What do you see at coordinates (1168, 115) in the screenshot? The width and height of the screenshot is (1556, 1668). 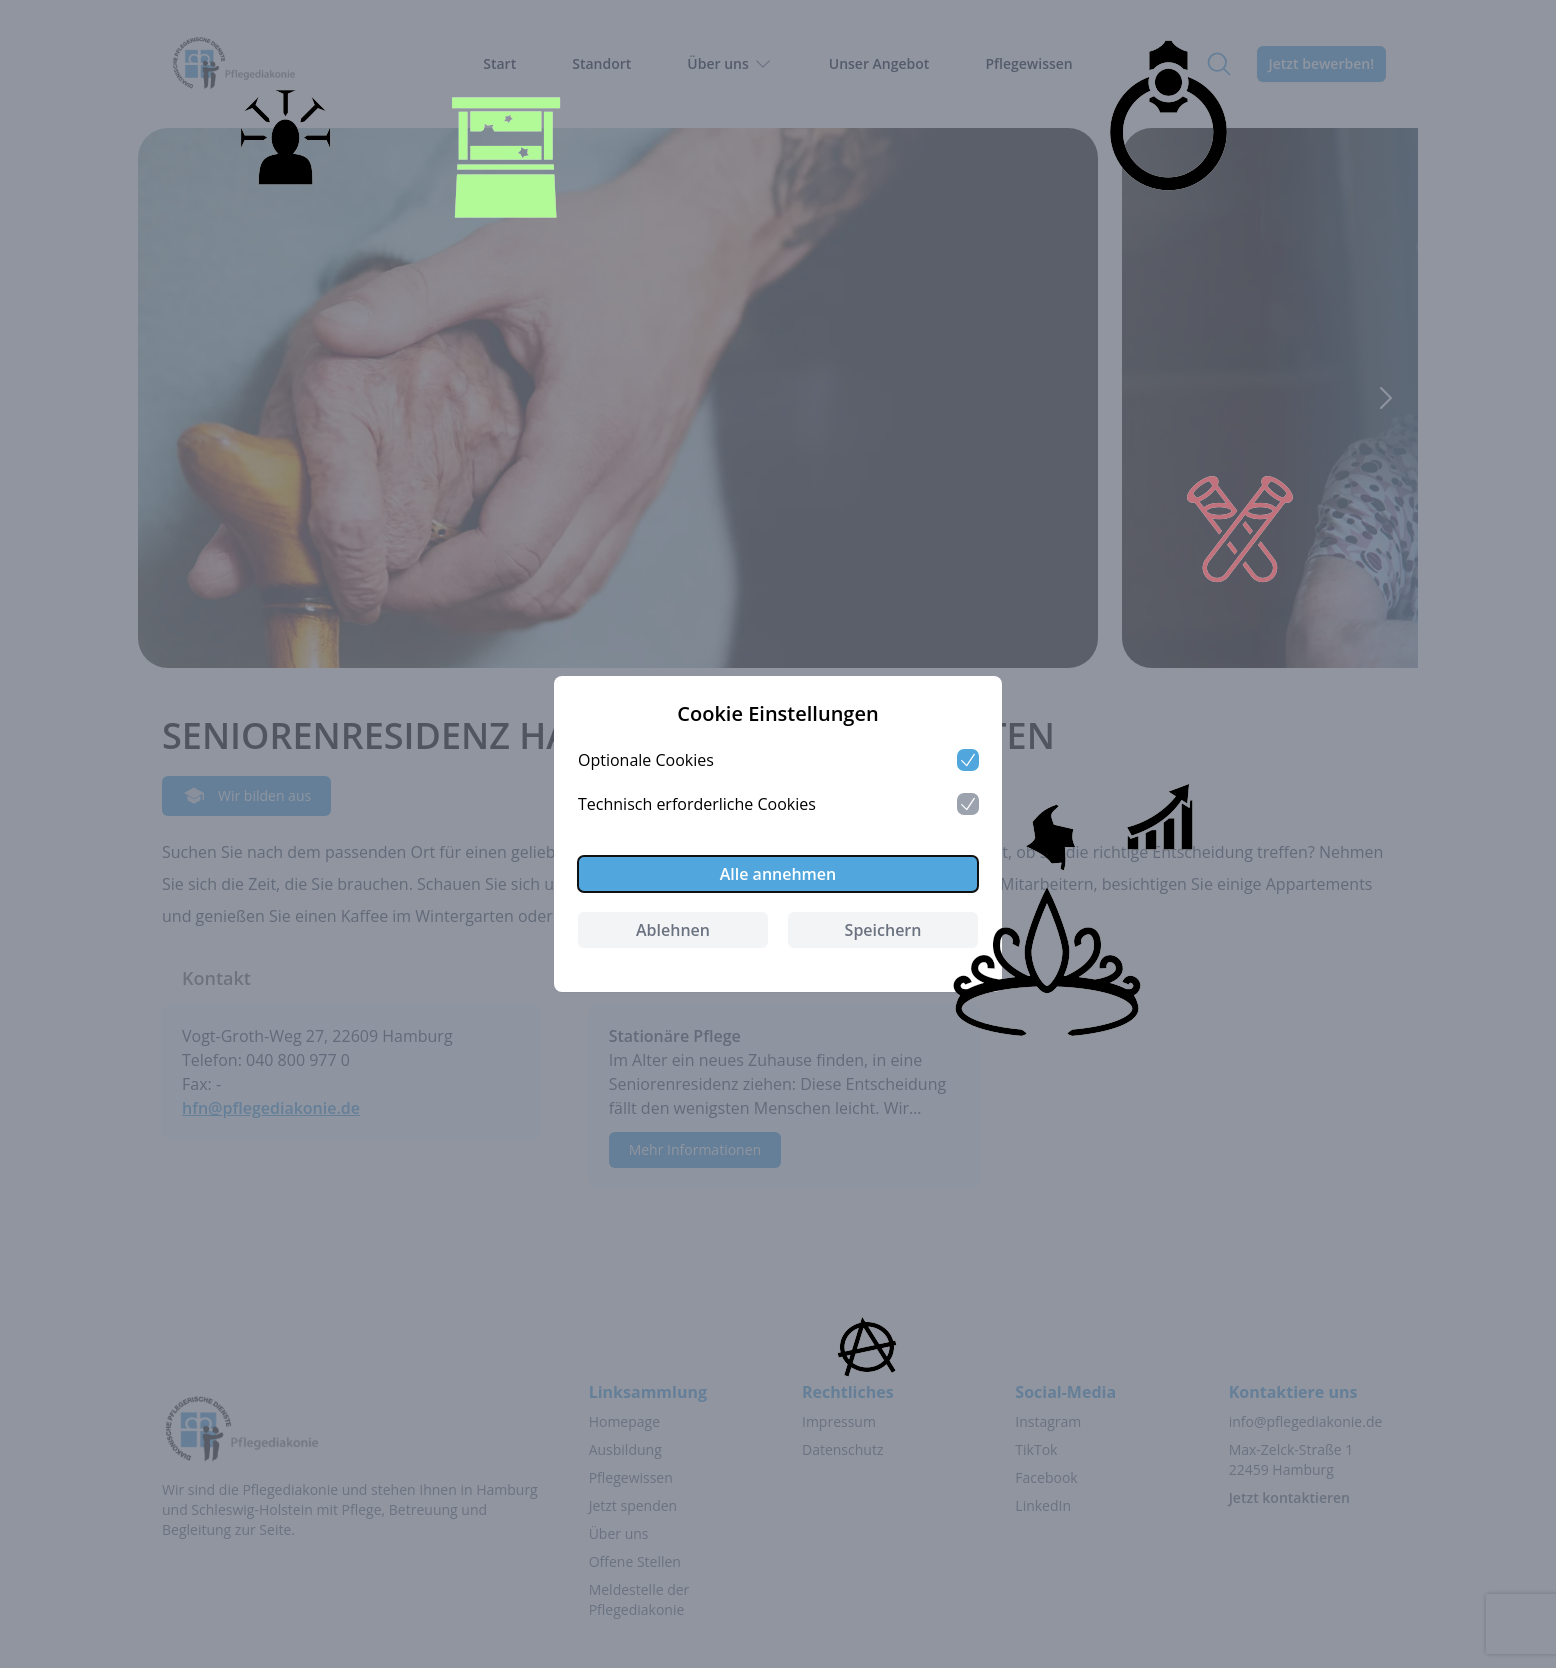 I see `access door or entrance settings` at bounding box center [1168, 115].